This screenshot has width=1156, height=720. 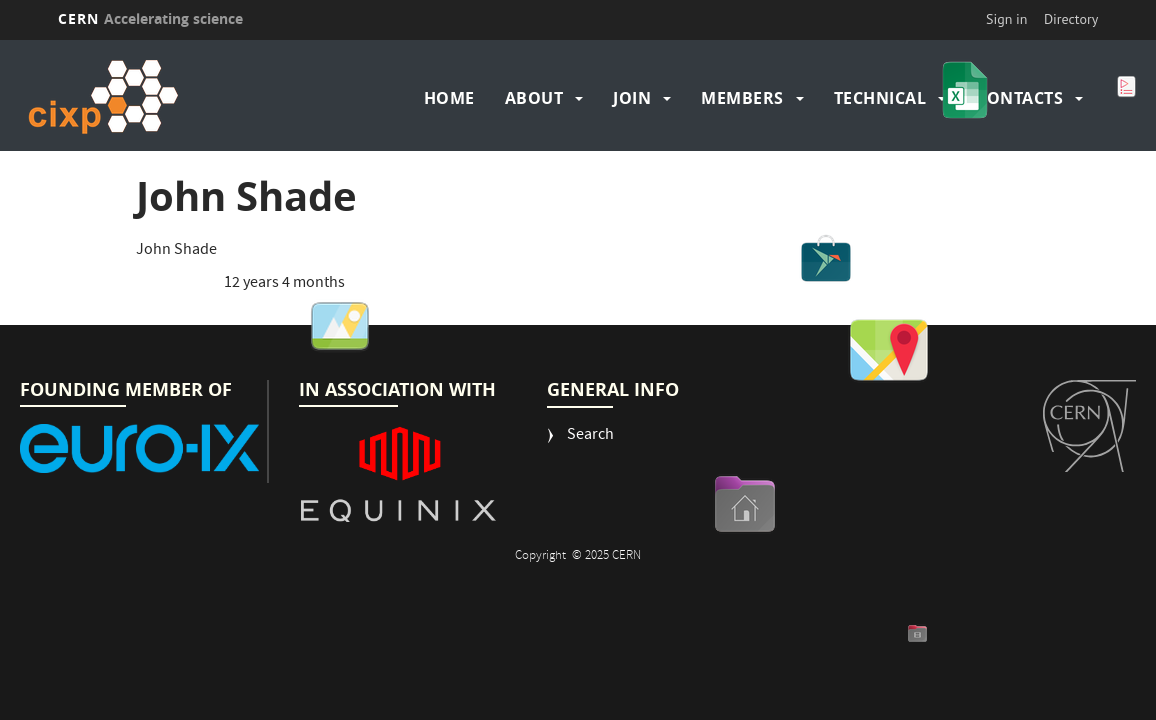 I want to click on open the snap store to browse and install applications, so click(x=826, y=262).